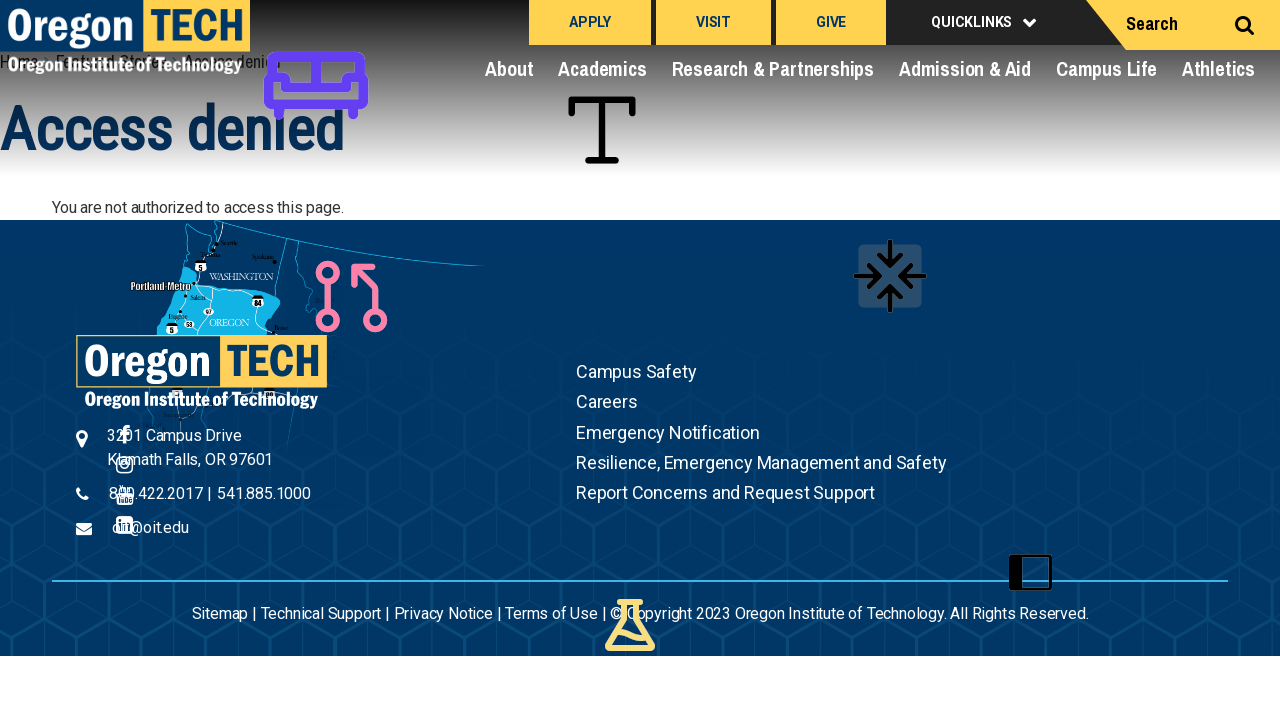 This screenshot has width=1280, height=720. Describe the element at coordinates (602, 130) in the screenshot. I see `format text or access text styling options` at that location.